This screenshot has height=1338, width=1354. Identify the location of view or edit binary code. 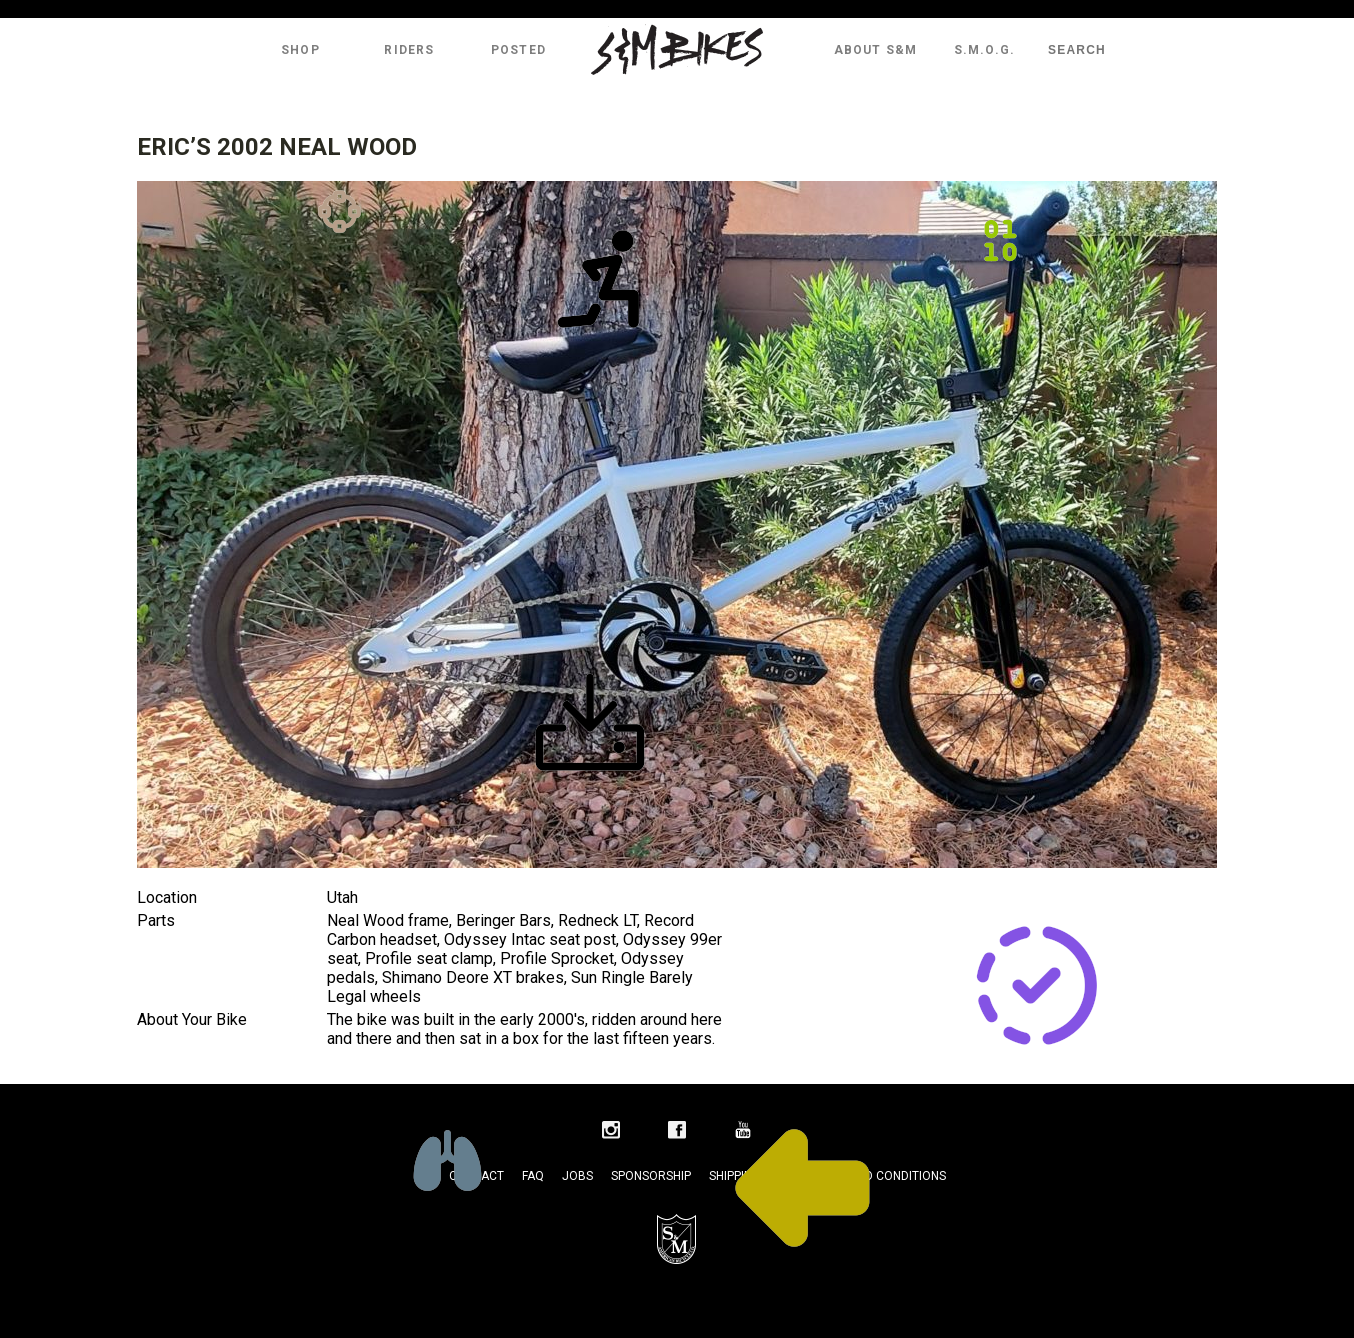
(1000, 240).